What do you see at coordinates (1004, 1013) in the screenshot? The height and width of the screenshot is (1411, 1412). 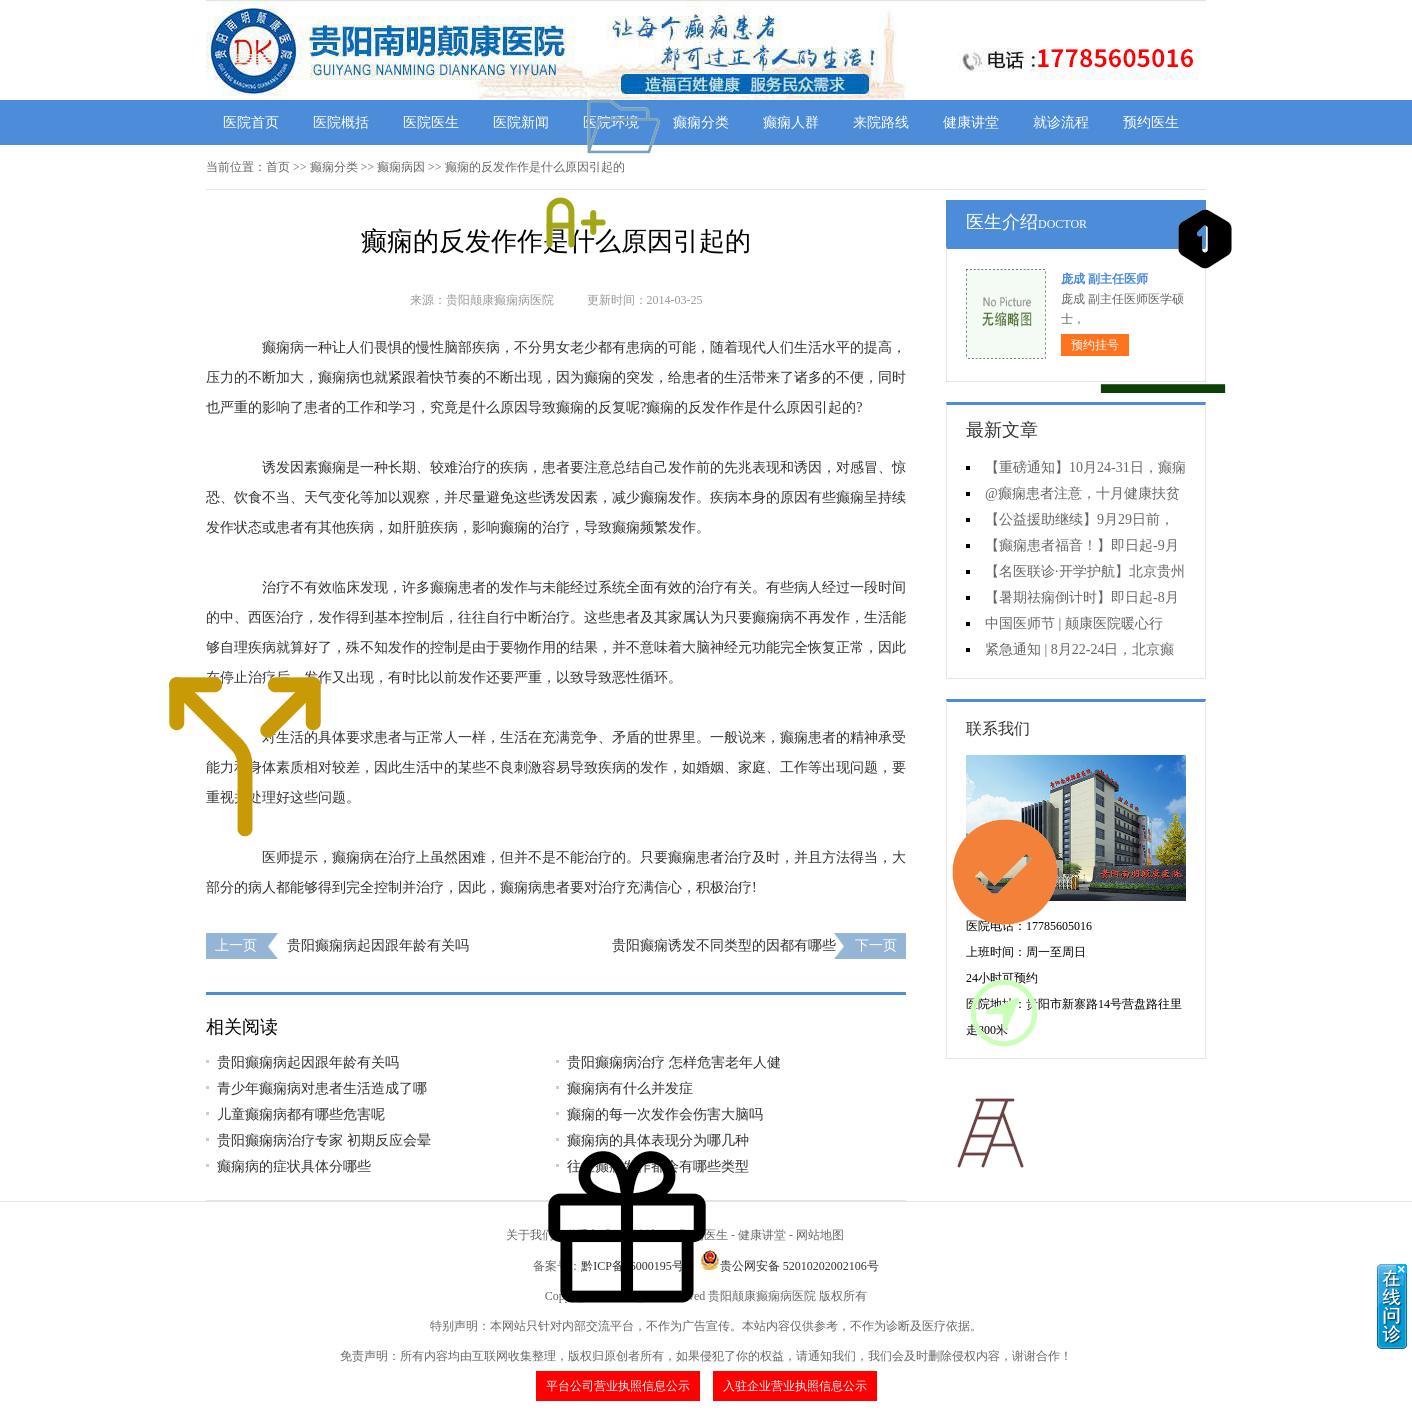 I see `tap to navigate to this location` at bounding box center [1004, 1013].